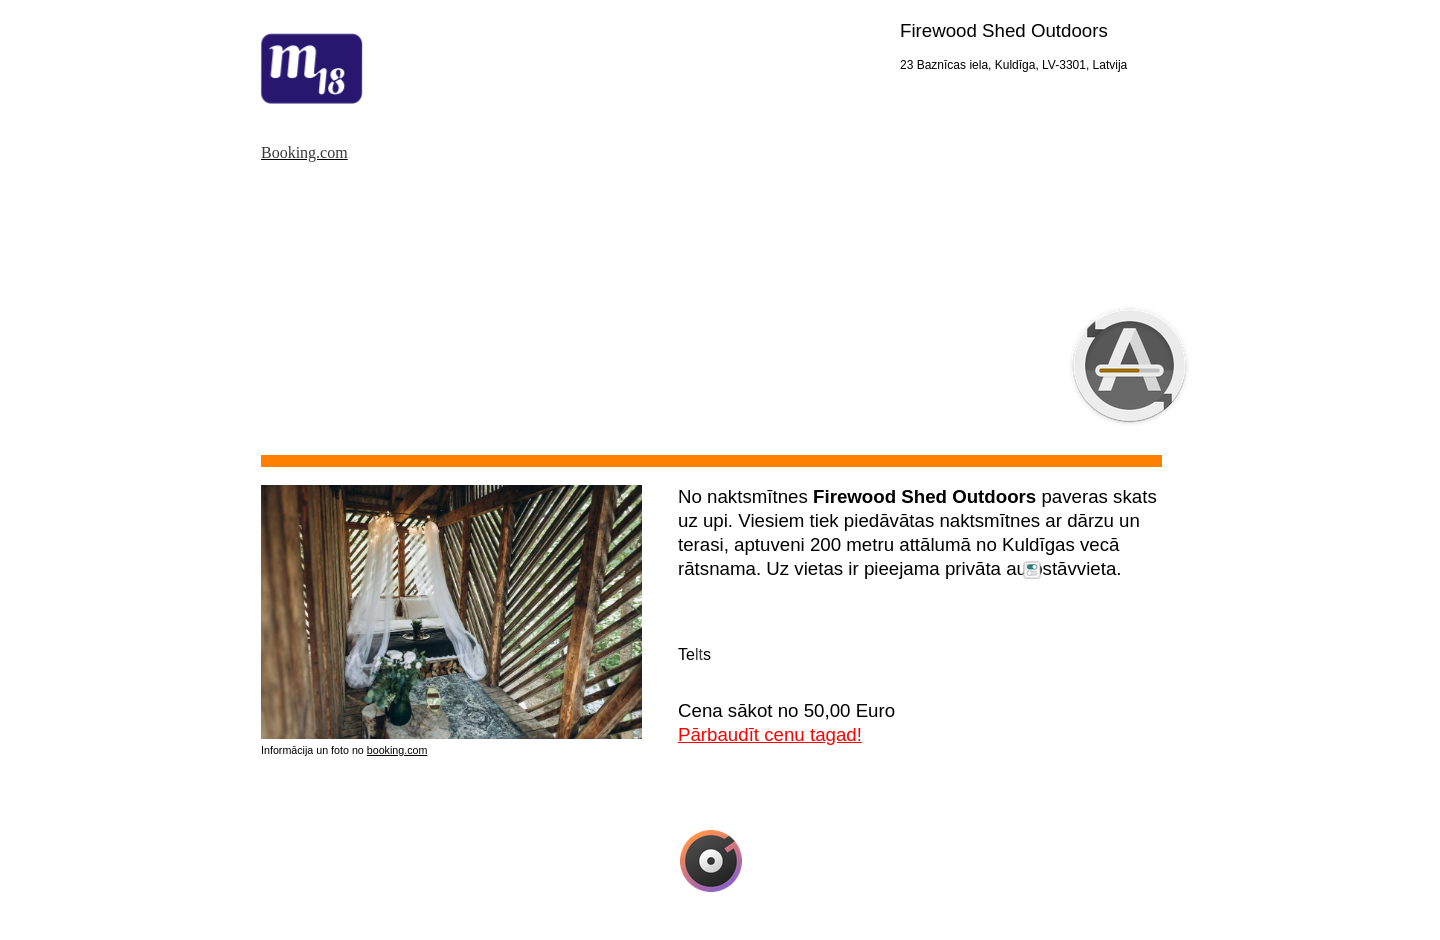 This screenshot has height=940, width=1440. Describe the element at coordinates (1129, 365) in the screenshot. I see `open the software update manager` at that location.